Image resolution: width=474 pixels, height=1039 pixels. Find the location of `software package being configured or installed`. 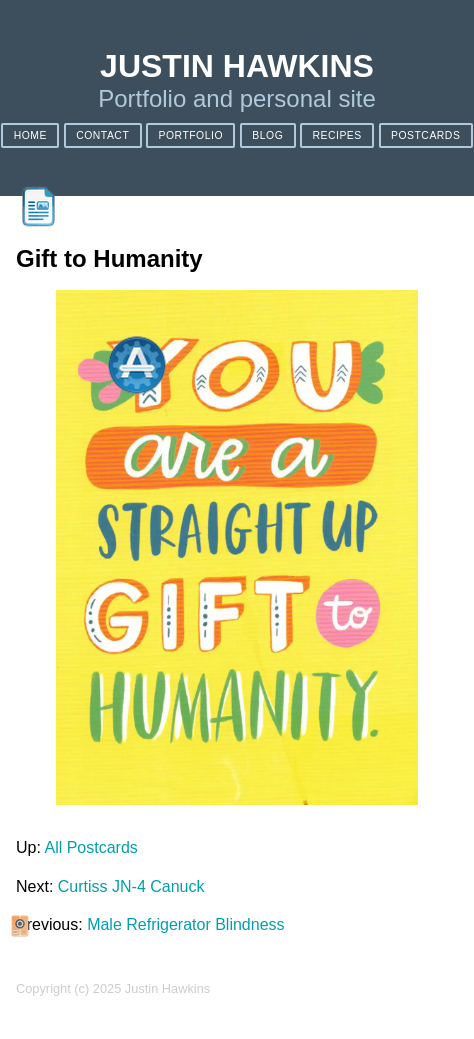

software package being configured or installed is located at coordinates (20, 926).